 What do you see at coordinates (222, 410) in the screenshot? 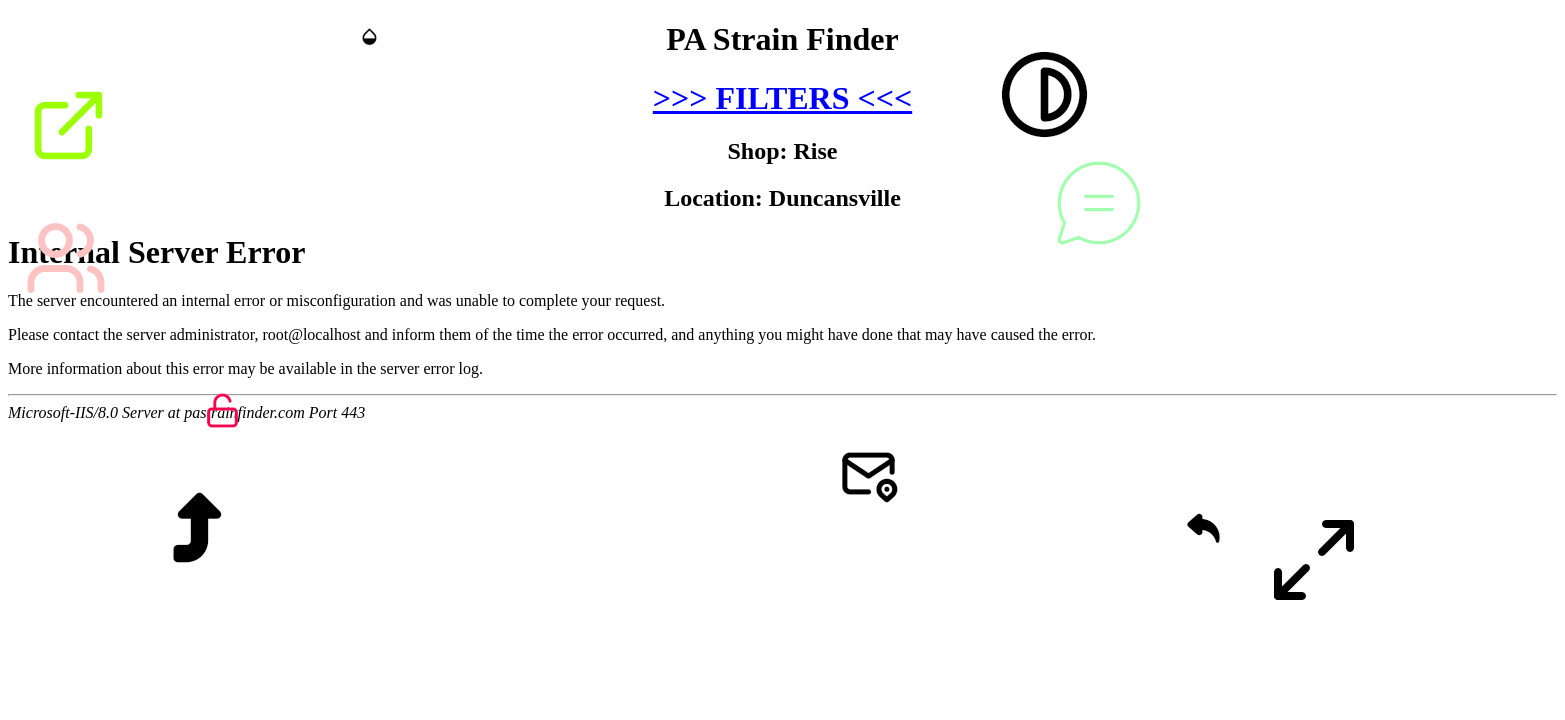
I see `unlocked or unsecured state` at bounding box center [222, 410].